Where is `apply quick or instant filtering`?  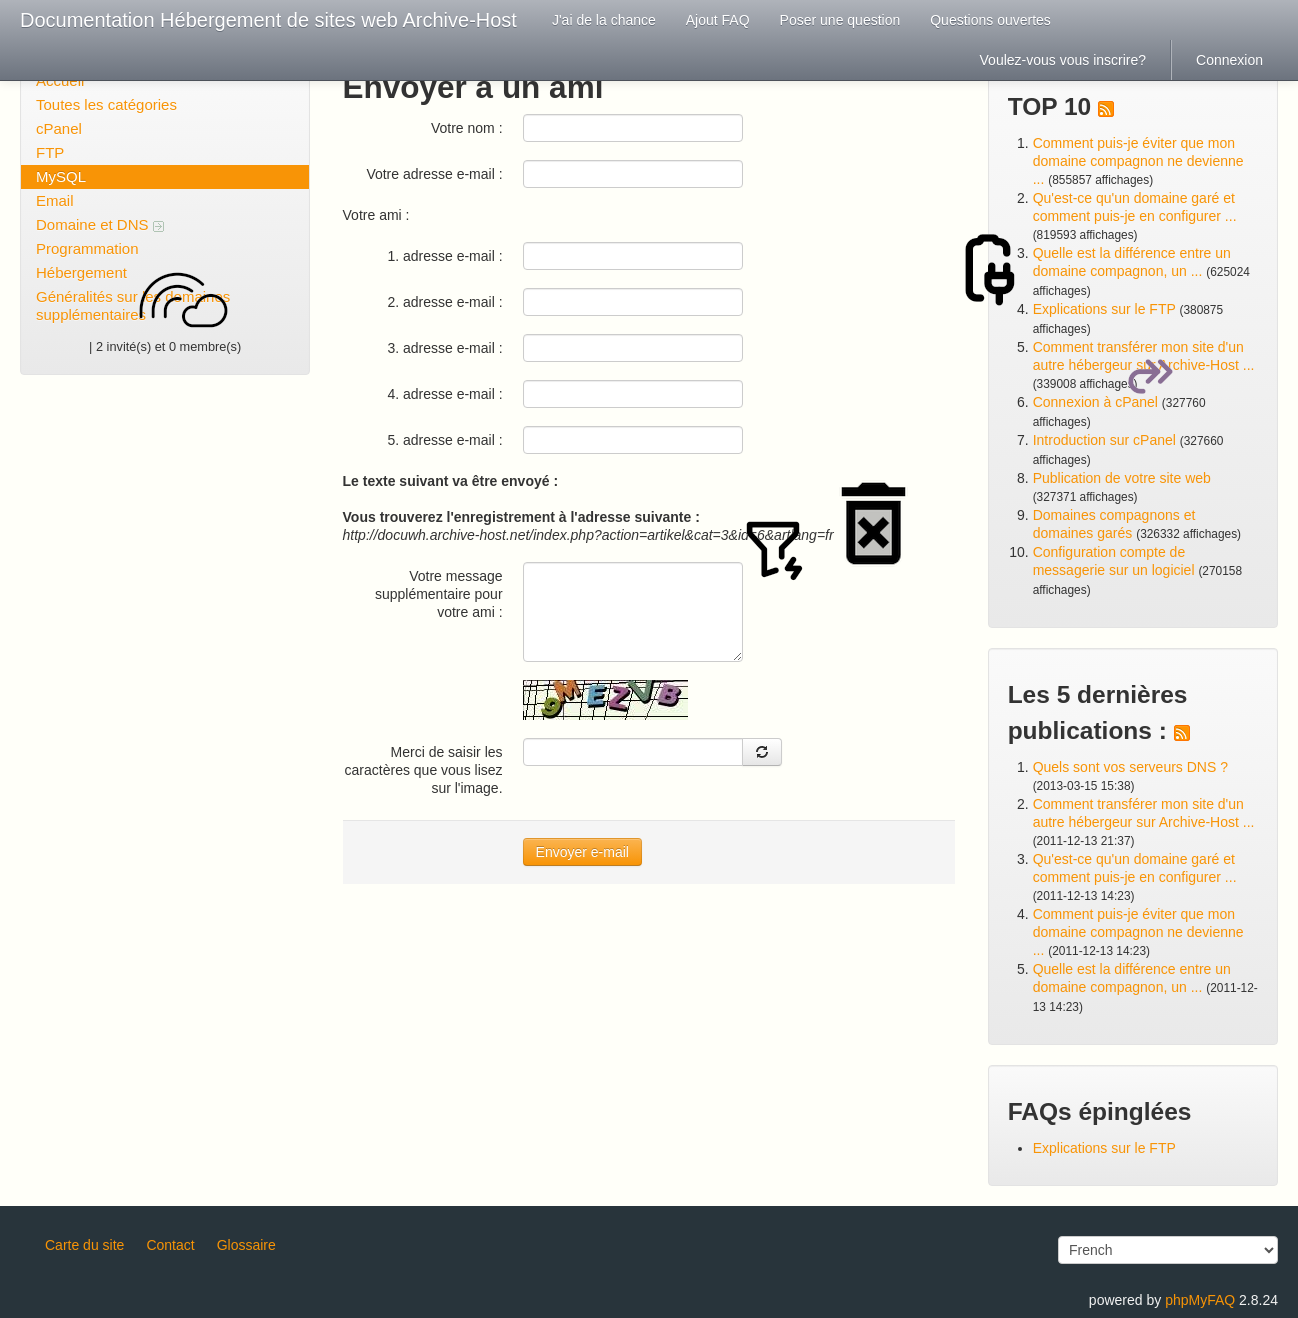 apply quick or instant filtering is located at coordinates (773, 548).